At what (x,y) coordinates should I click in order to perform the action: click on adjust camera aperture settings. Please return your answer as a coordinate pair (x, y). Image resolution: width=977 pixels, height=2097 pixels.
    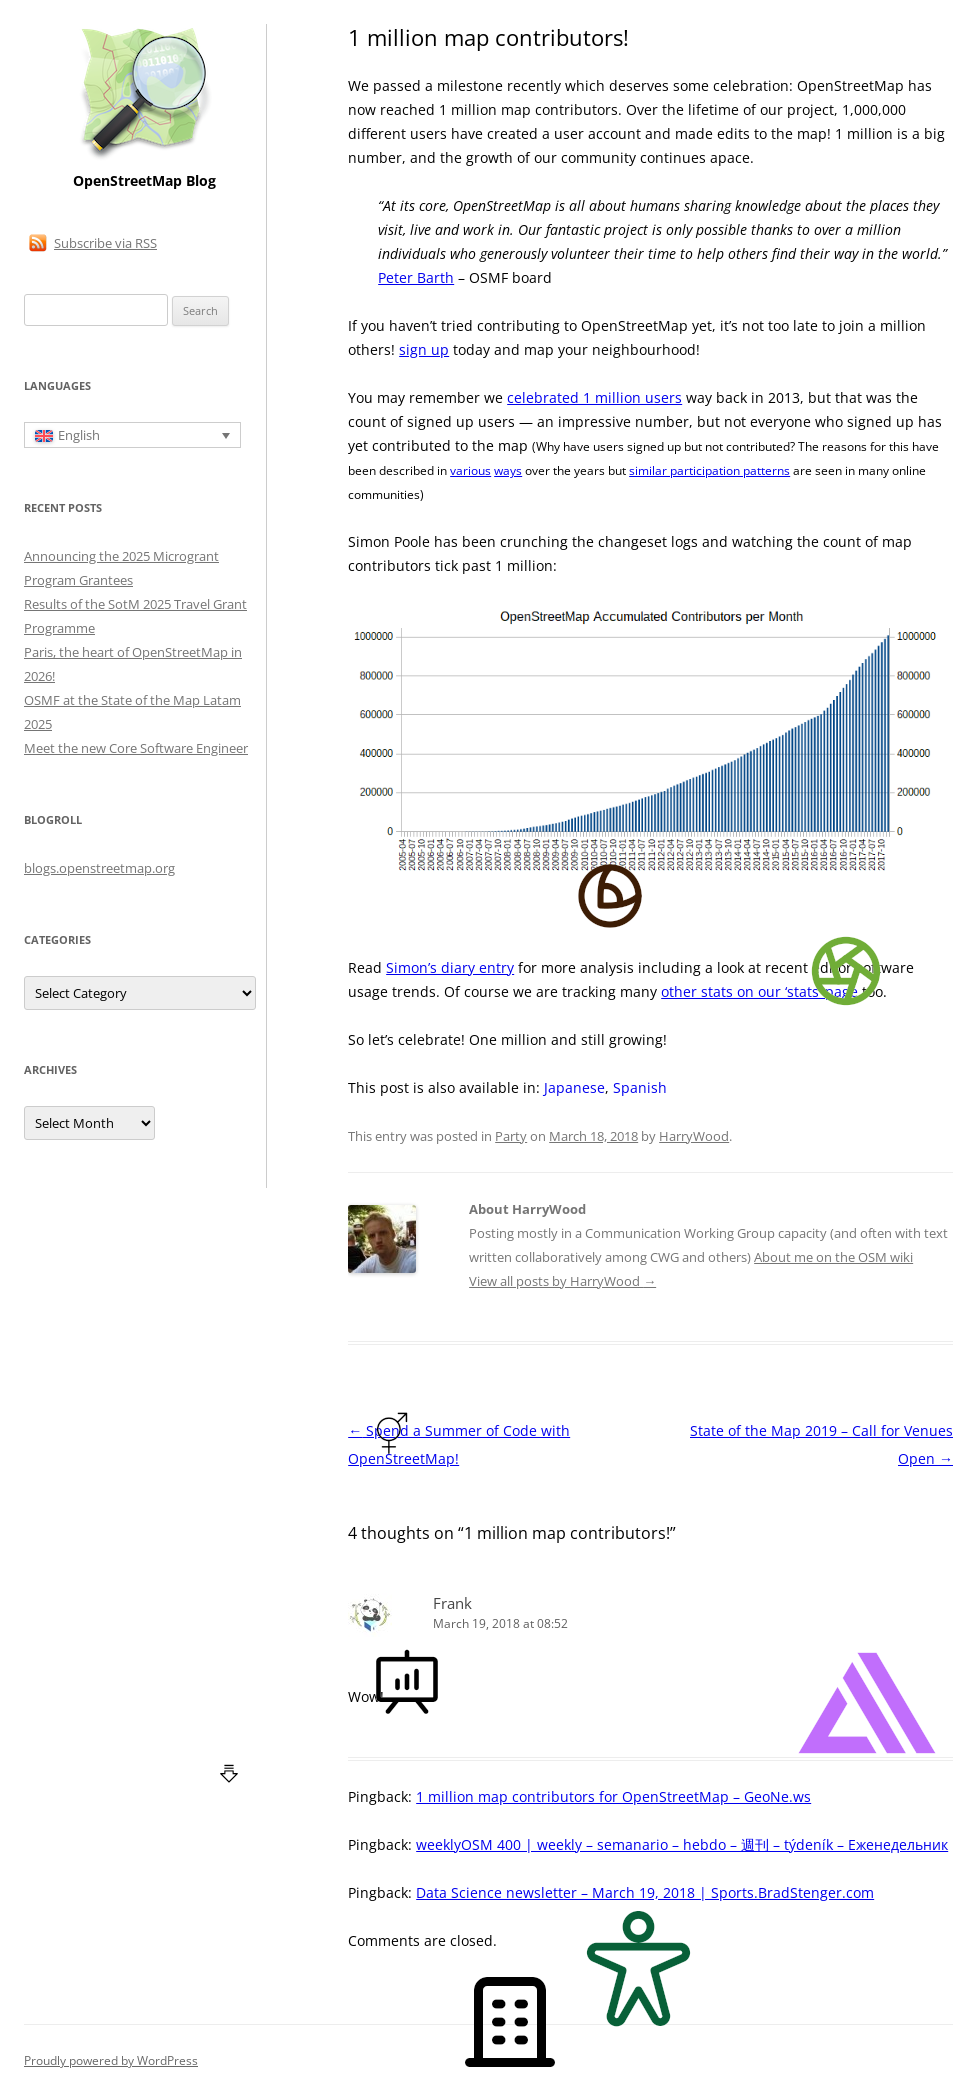
    Looking at the image, I should click on (846, 971).